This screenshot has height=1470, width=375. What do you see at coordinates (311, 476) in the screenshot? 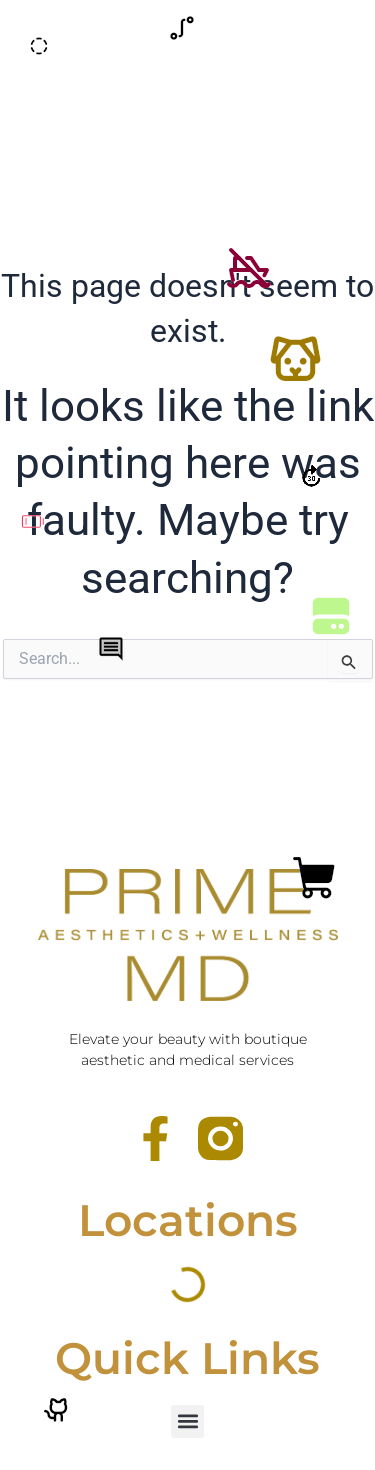
I see `skip forward 30 seconds` at bounding box center [311, 476].